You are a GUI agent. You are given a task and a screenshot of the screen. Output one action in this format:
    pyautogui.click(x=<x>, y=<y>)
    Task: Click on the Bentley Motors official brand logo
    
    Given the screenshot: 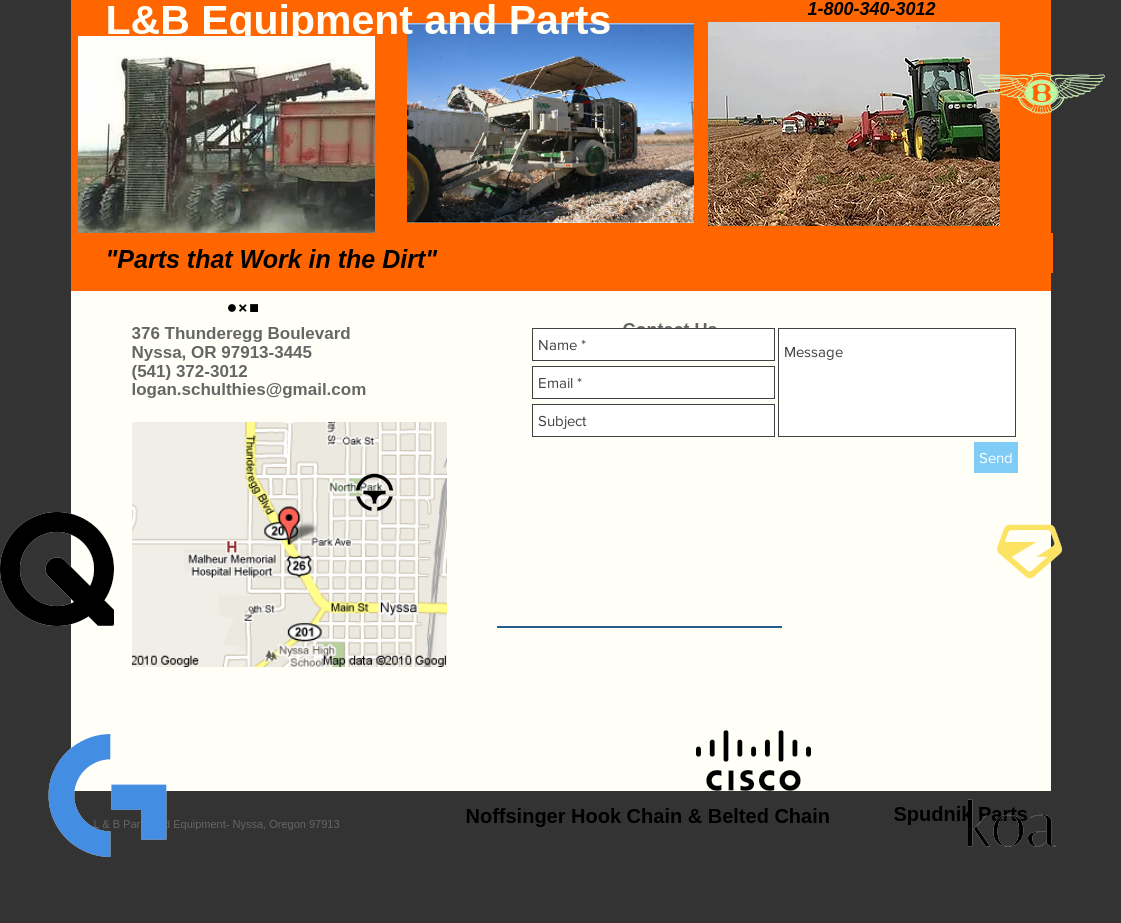 What is the action you would take?
    pyautogui.click(x=1041, y=93)
    